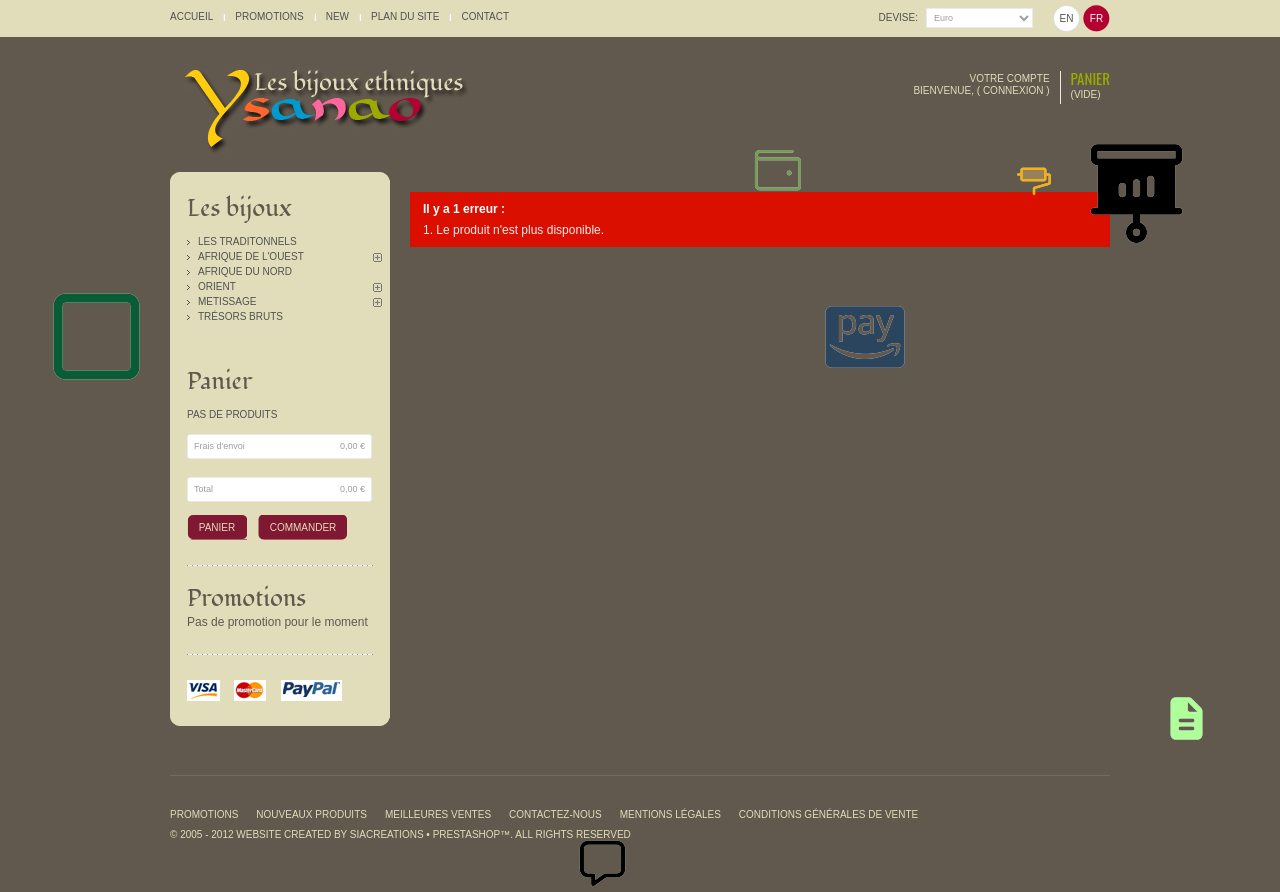 The height and width of the screenshot is (892, 1280). Describe the element at coordinates (96, 336) in the screenshot. I see `an unchecked checkbox or selection state` at that location.